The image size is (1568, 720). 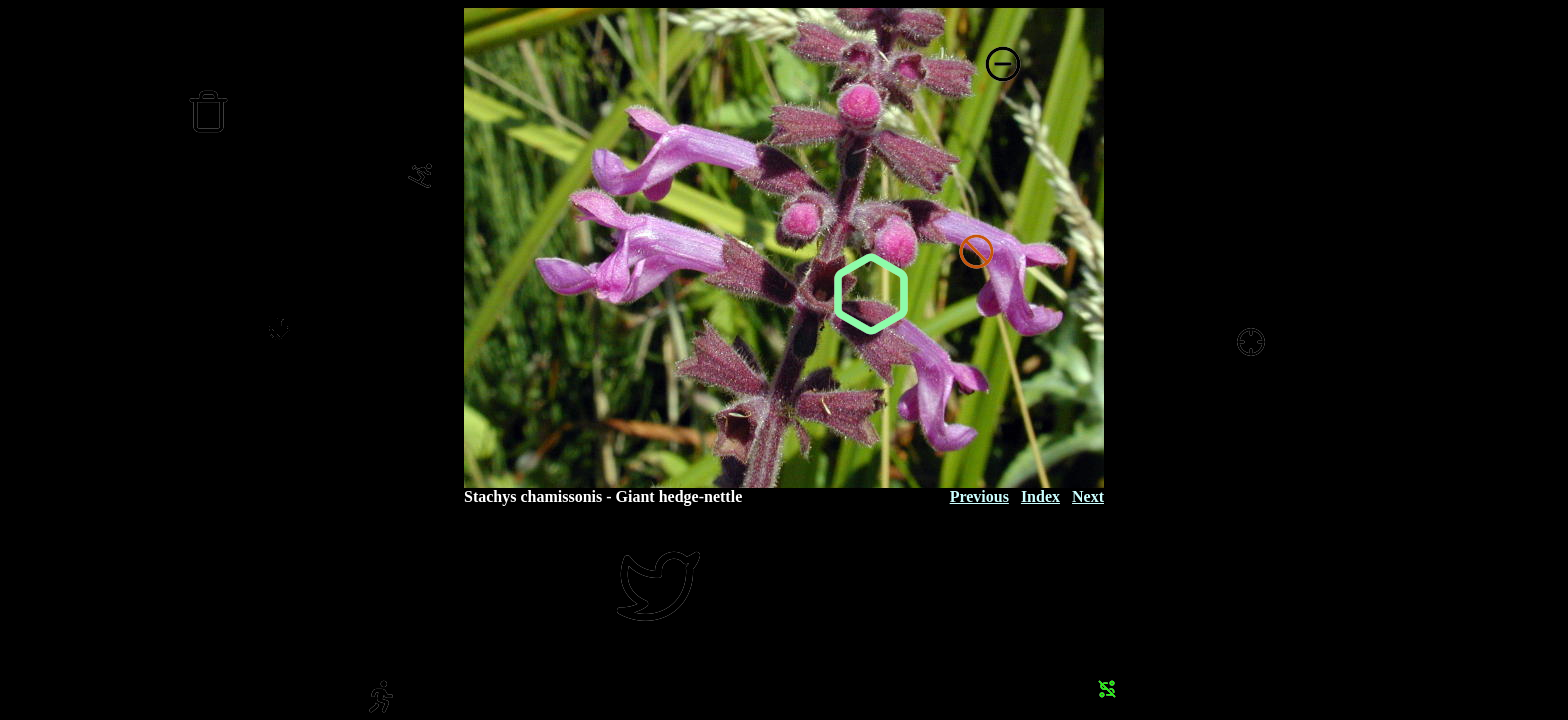 I want to click on delete selected item, so click(x=208, y=111).